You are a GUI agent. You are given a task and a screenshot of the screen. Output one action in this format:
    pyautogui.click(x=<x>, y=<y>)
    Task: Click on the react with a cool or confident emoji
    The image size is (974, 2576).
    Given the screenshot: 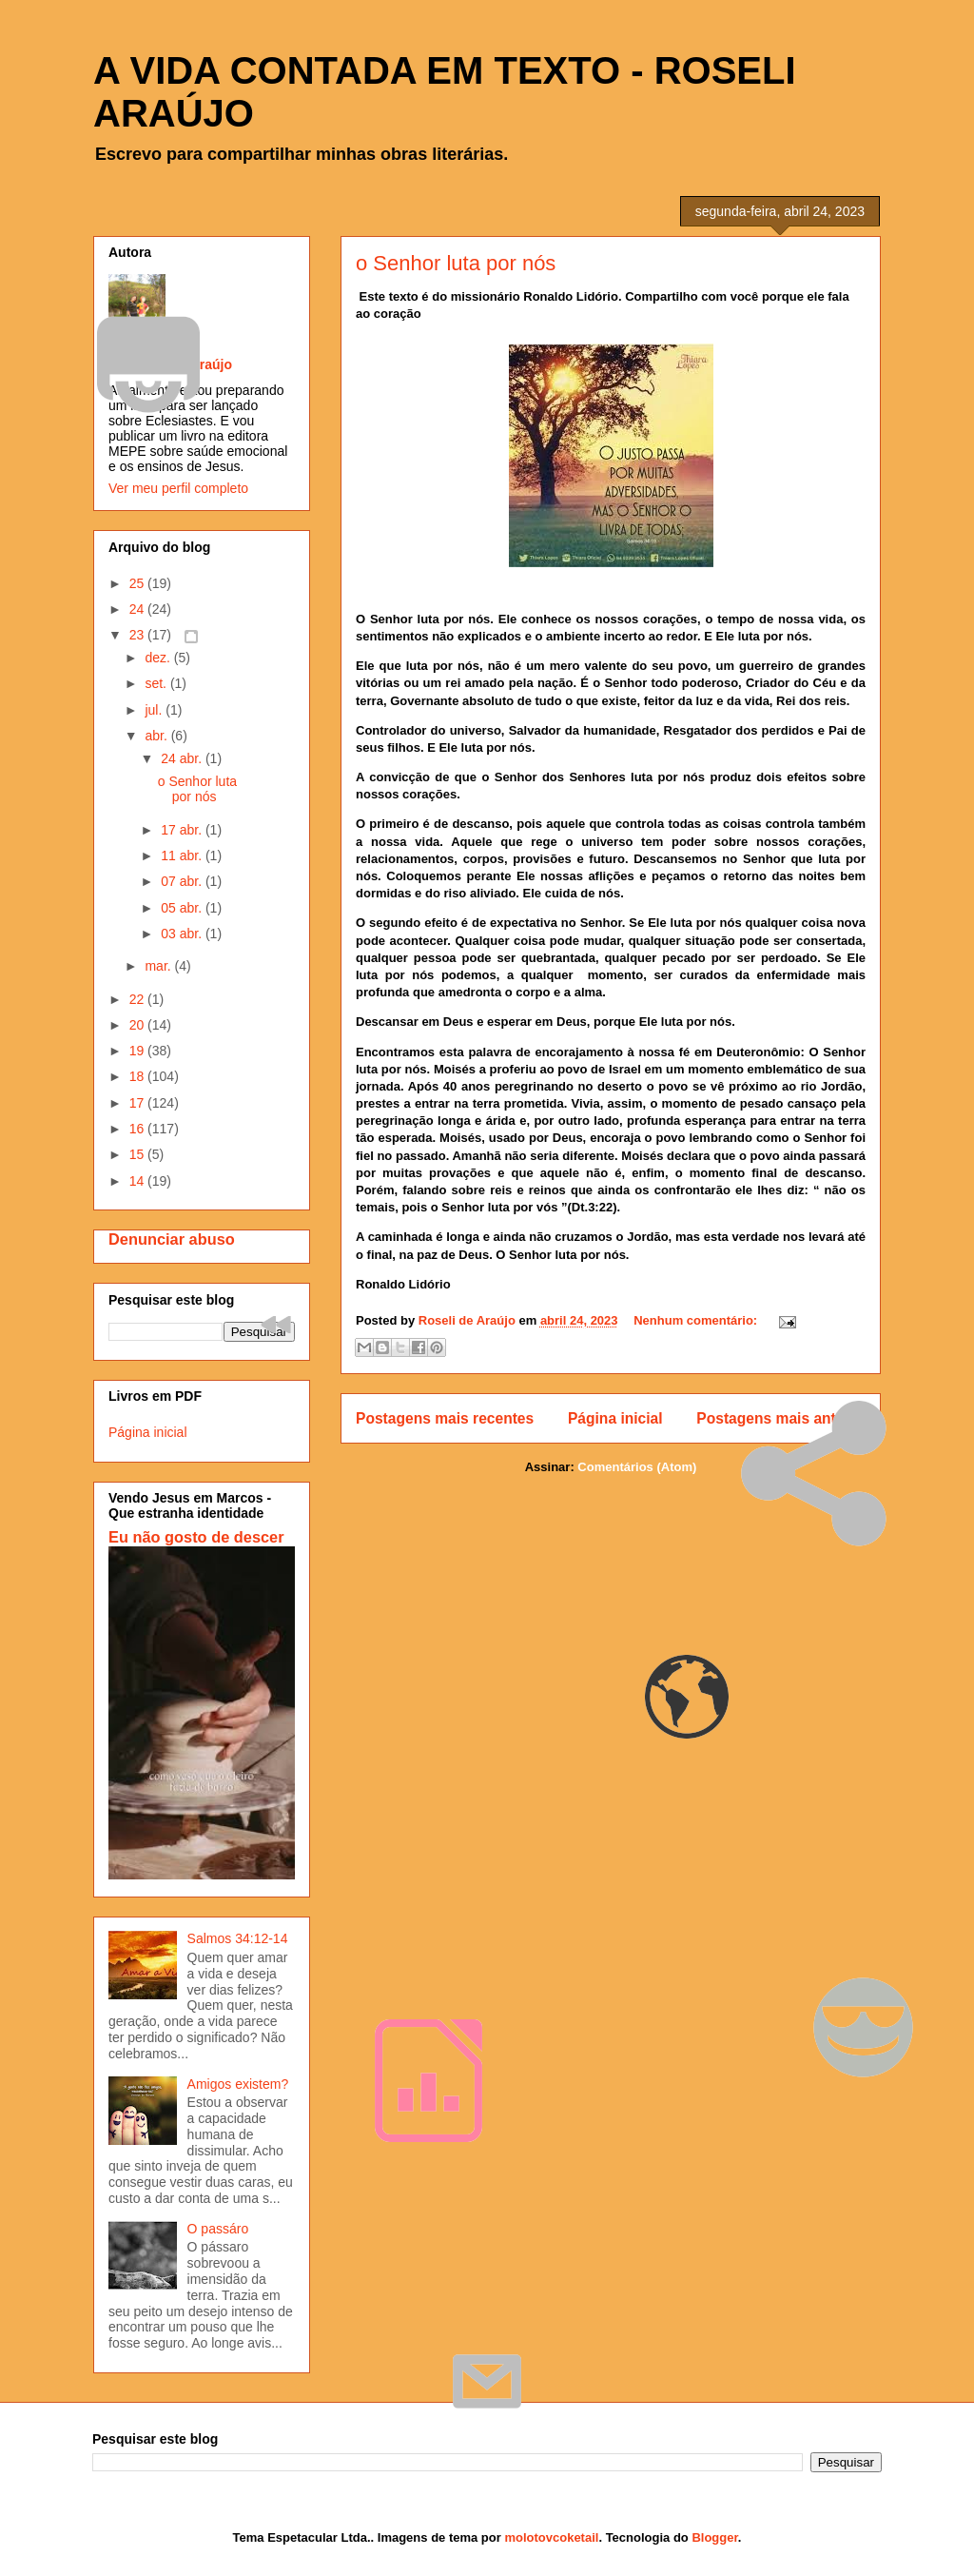 What is the action you would take?
    pyautogui.click(x=863, y=2027)
    